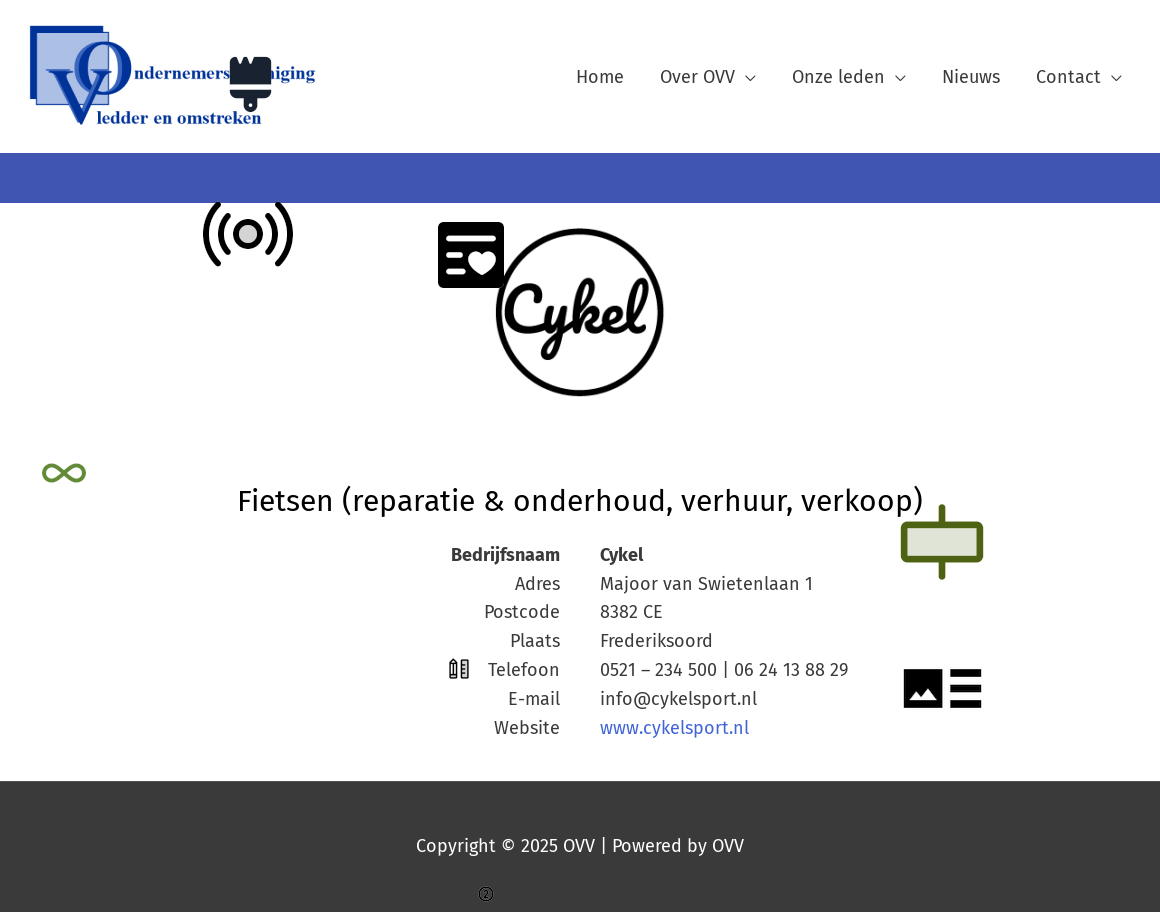 The height and width of the screenshot is (912, 1160). Describe the element at coordinates (459, 669) in the screenshot. I see `access design or editing tools` at that location.